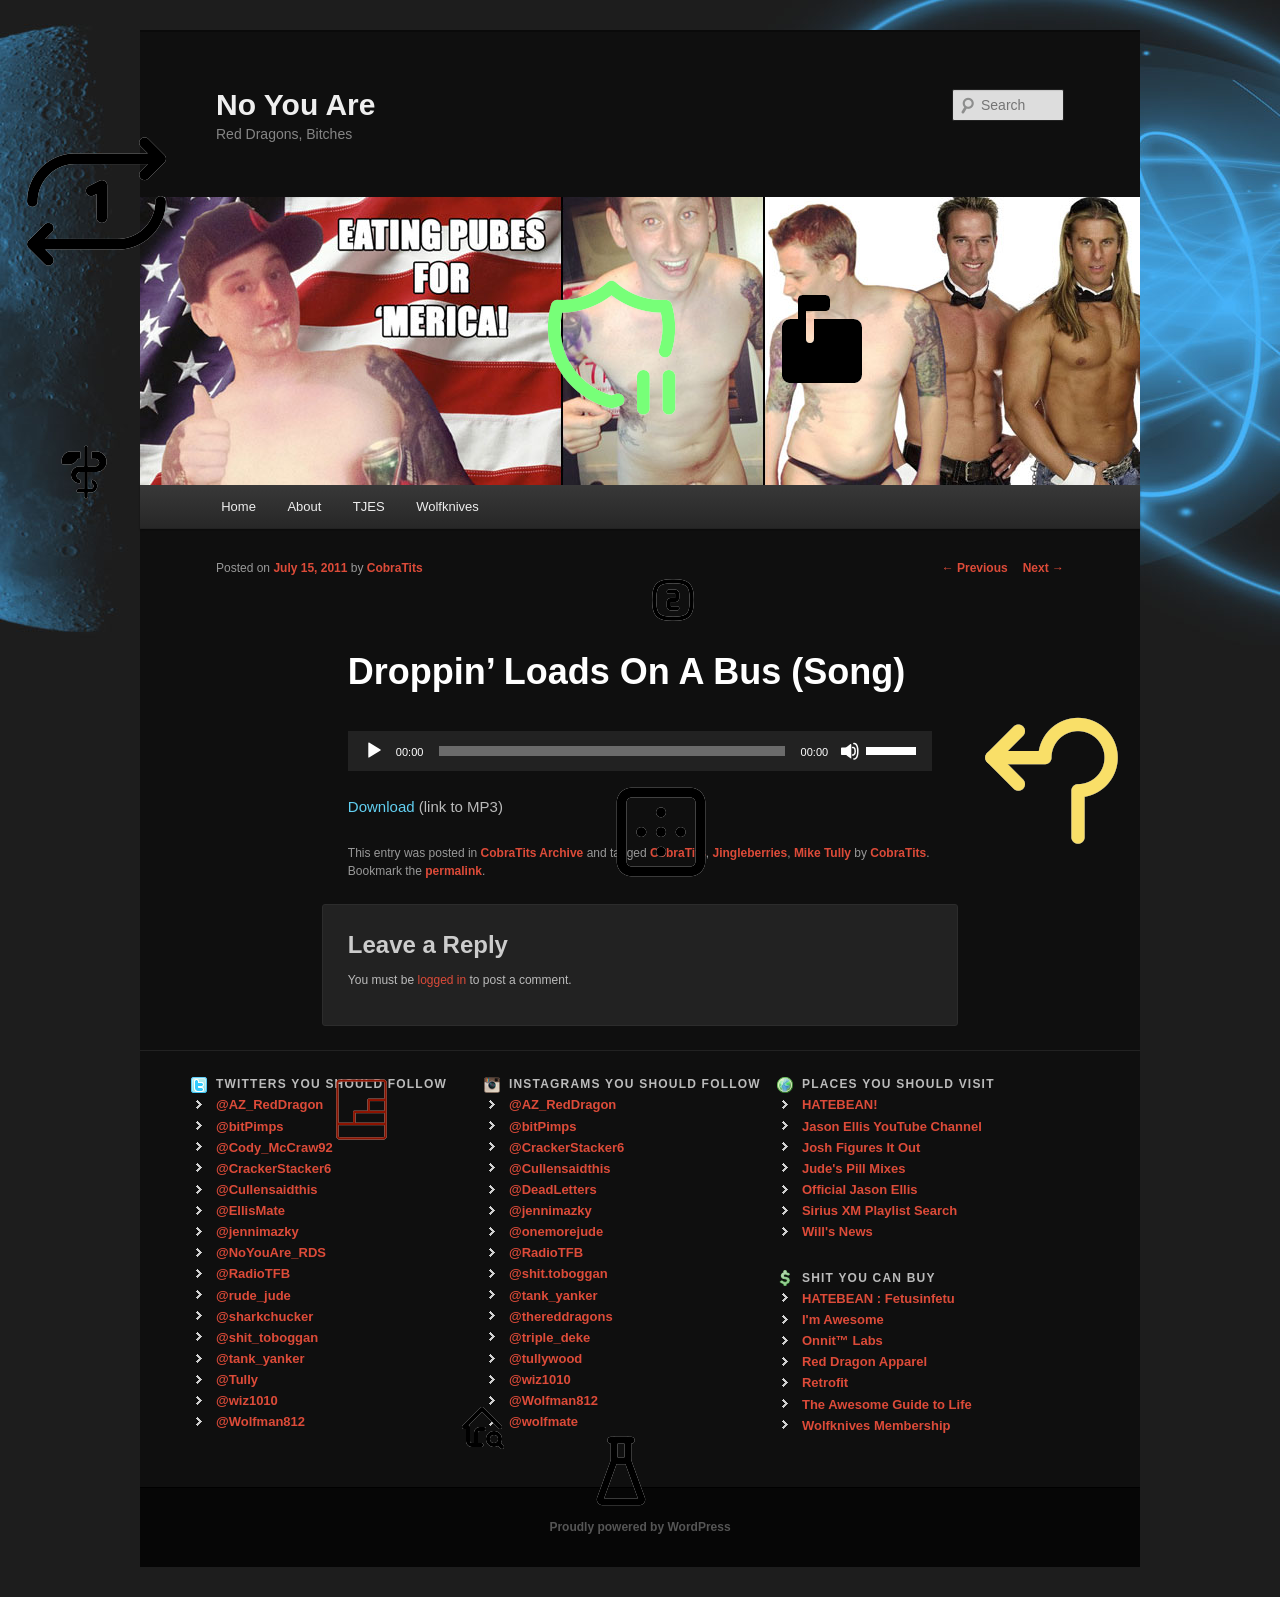 The height and width of the screenshot is (1597, 1280). Describe the element at coordinates (611, 344) in the screenshot. I see `pause security protection temporarily` at that location.